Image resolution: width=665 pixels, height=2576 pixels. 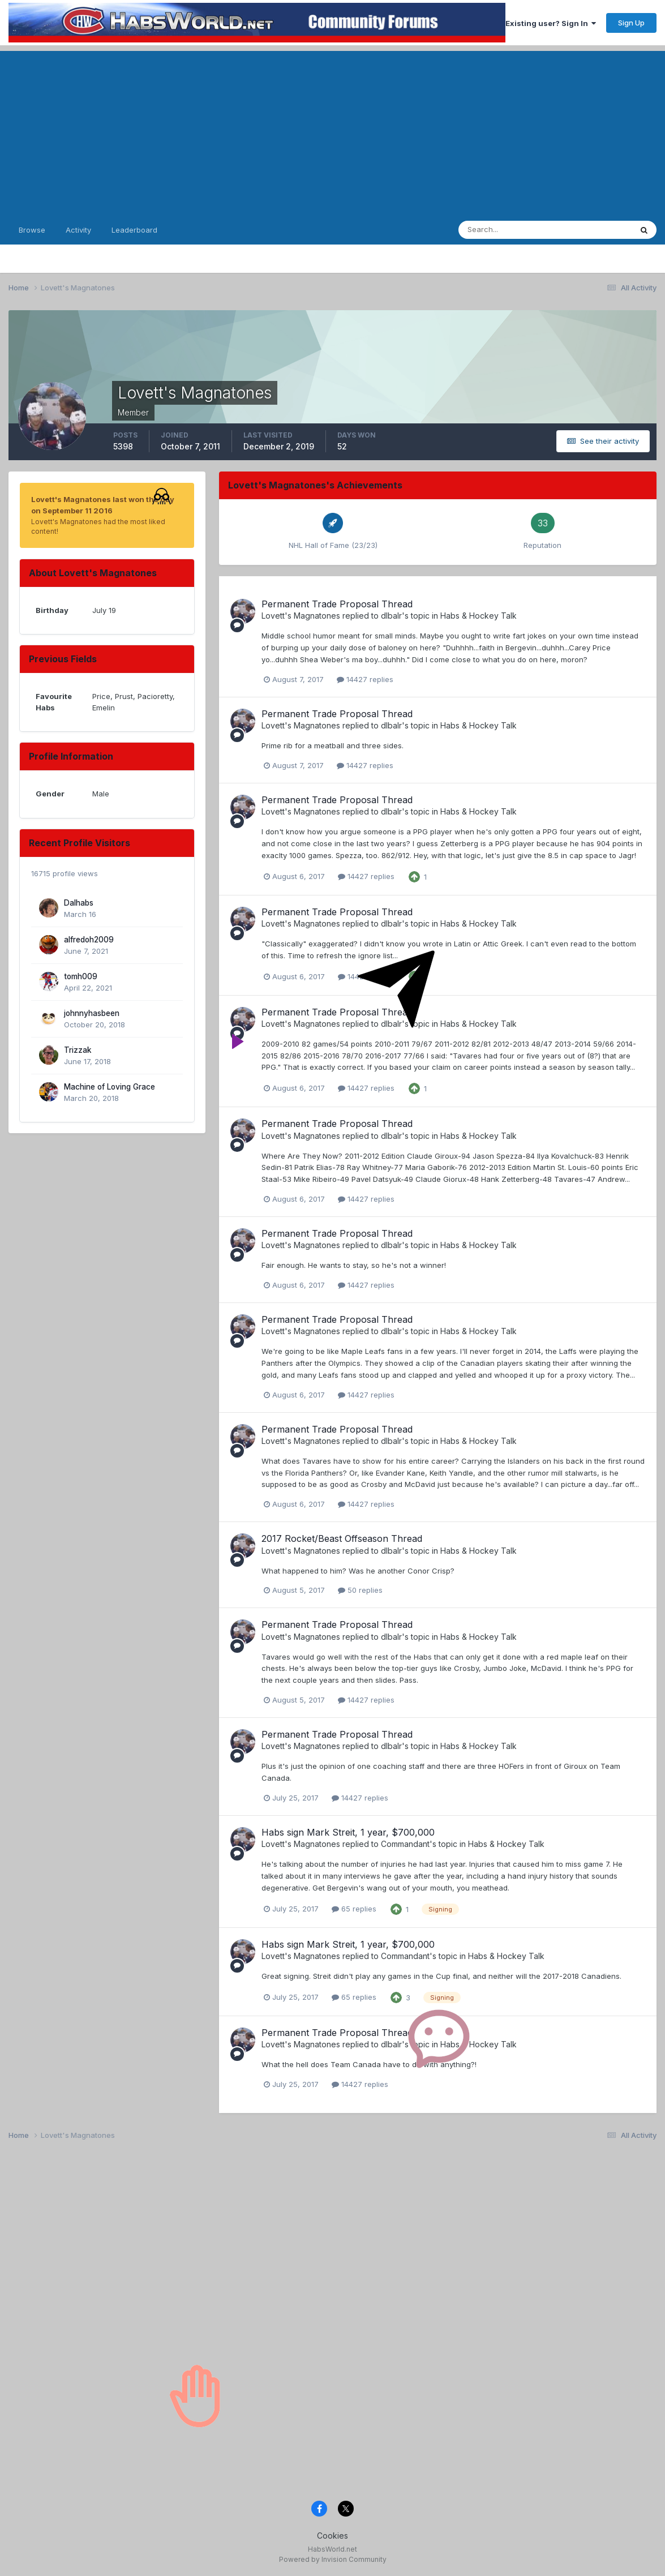 I want to click on stop or pause current action, so click(x=195, y=2397).